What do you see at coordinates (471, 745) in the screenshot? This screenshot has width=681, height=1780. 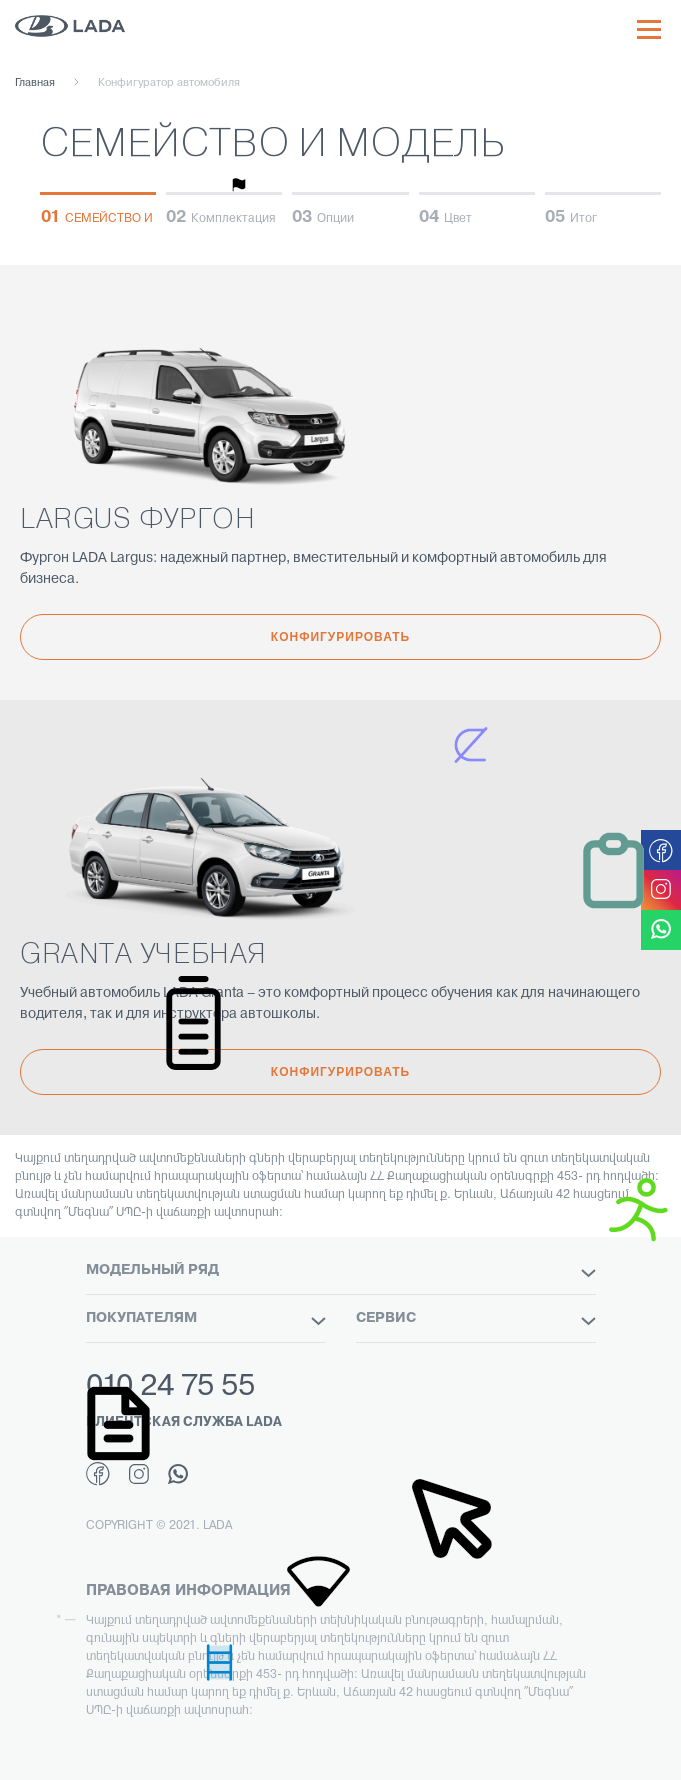 I see `indicates a set is not a subset of another in mathematical notation` at bounding box center [471, 745].